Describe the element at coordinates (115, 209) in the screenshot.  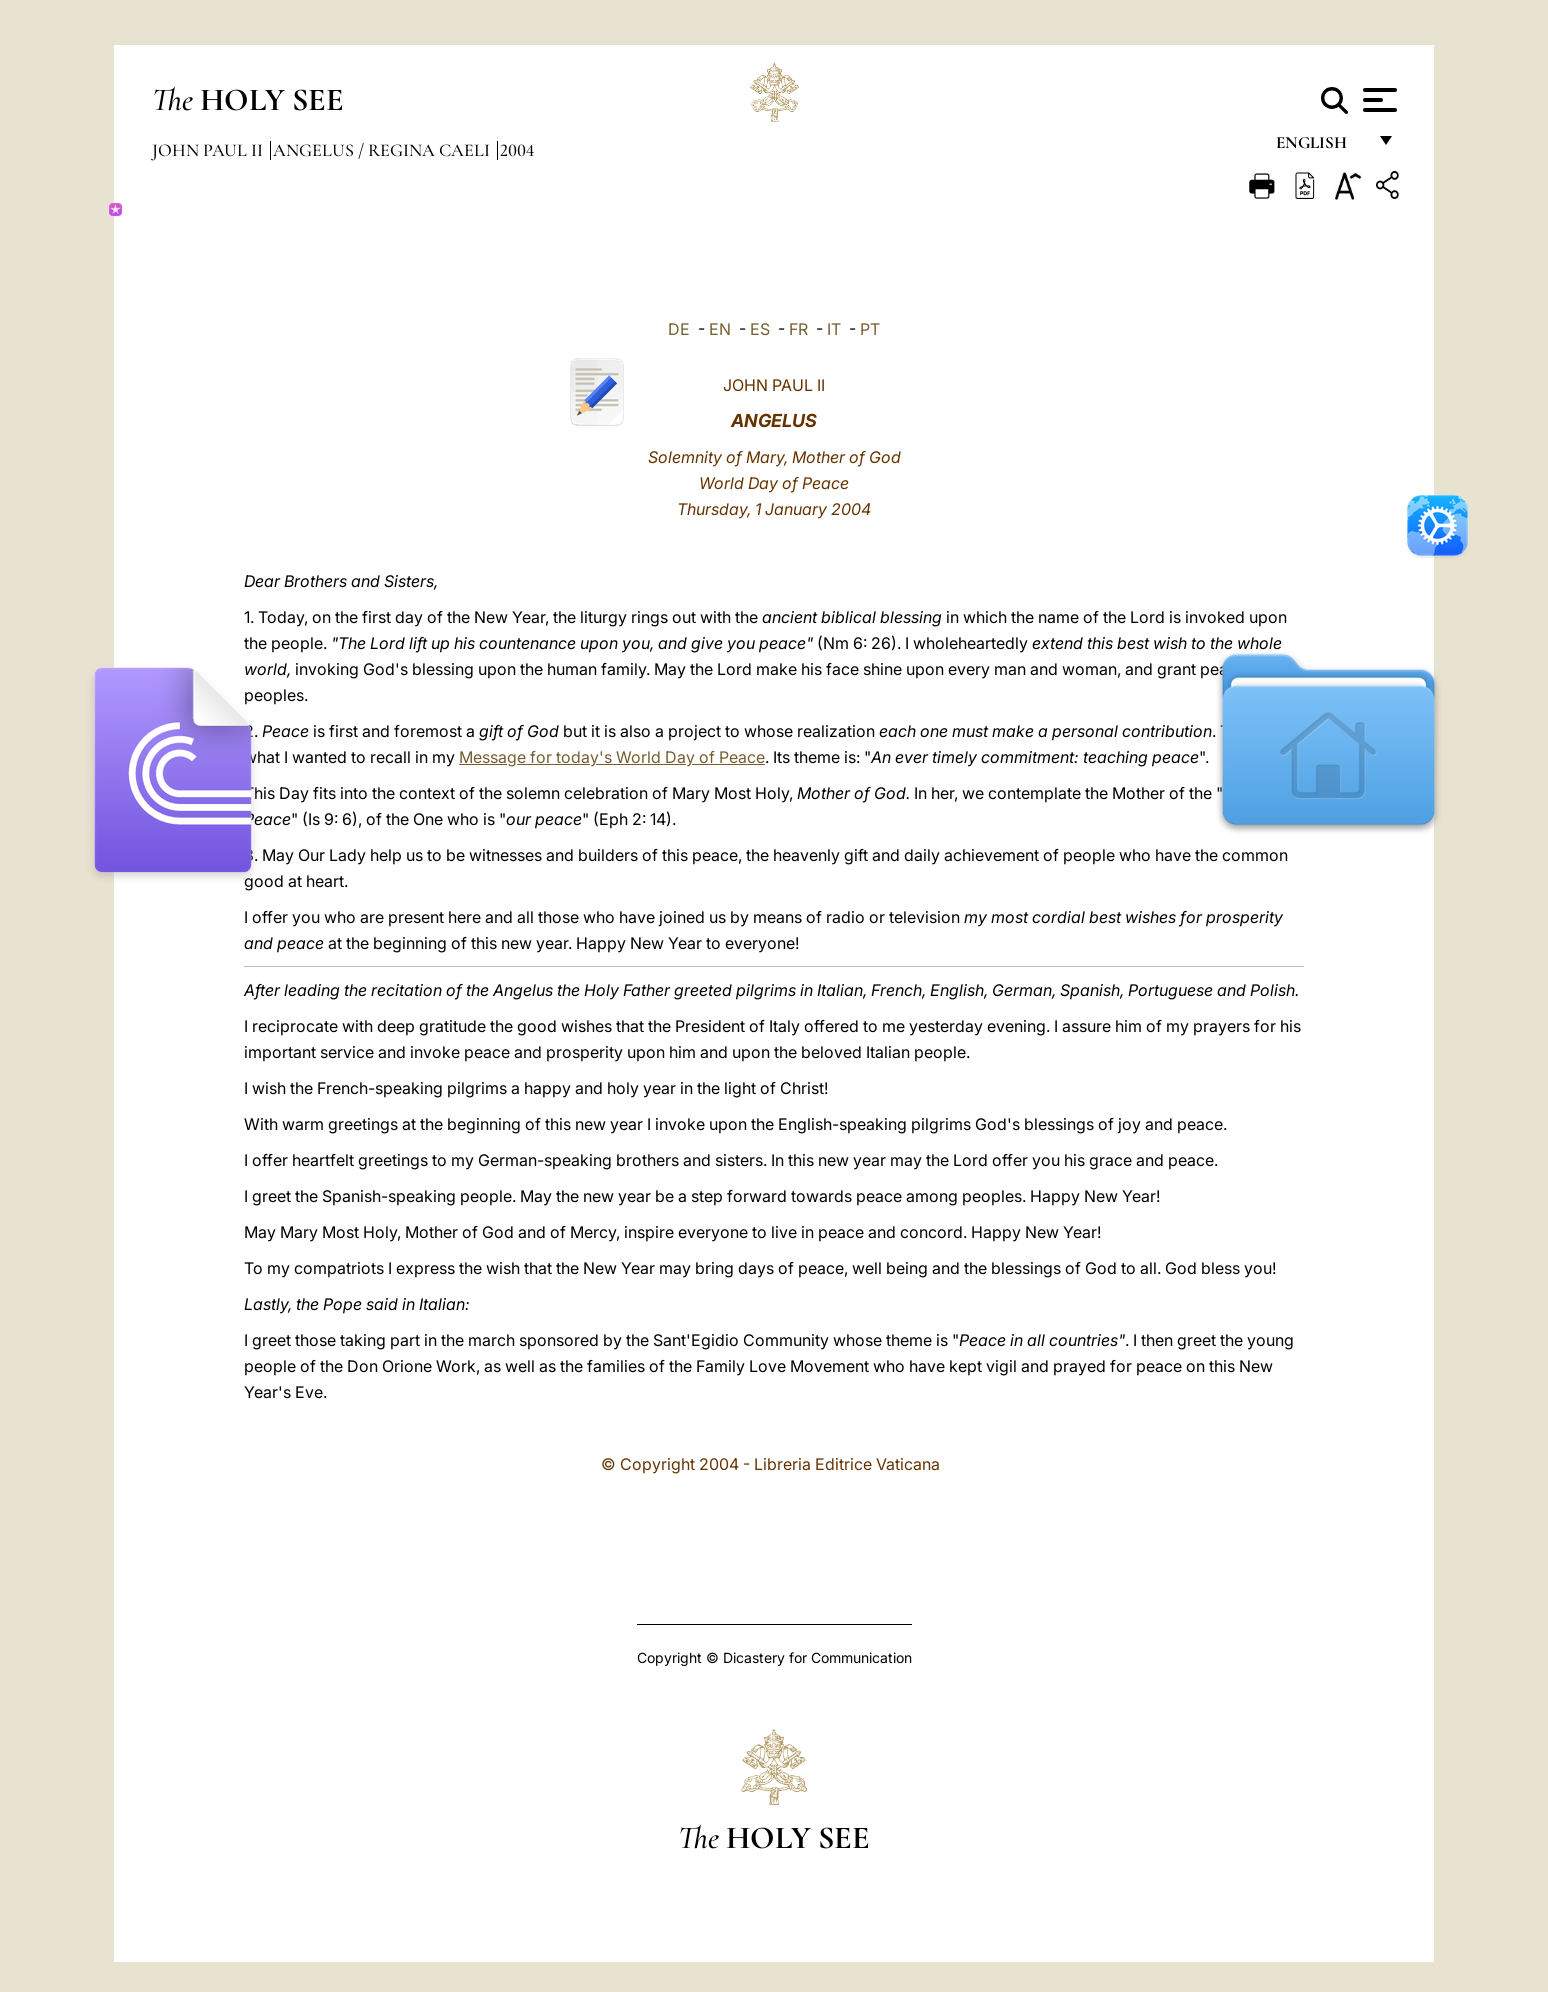
I see `open the iTunes Store app` at that location.